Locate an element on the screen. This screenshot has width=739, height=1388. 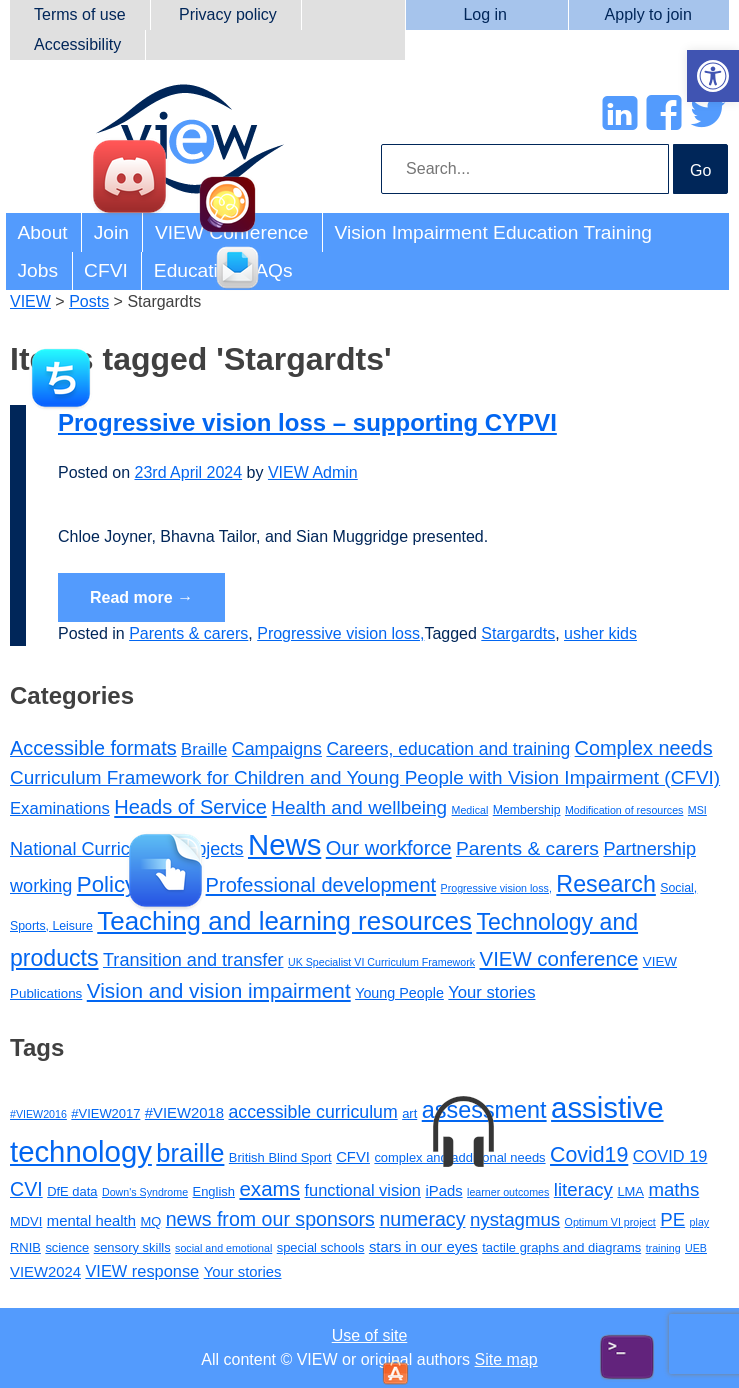
open oneshot game app is located at coordinates (227, 204).